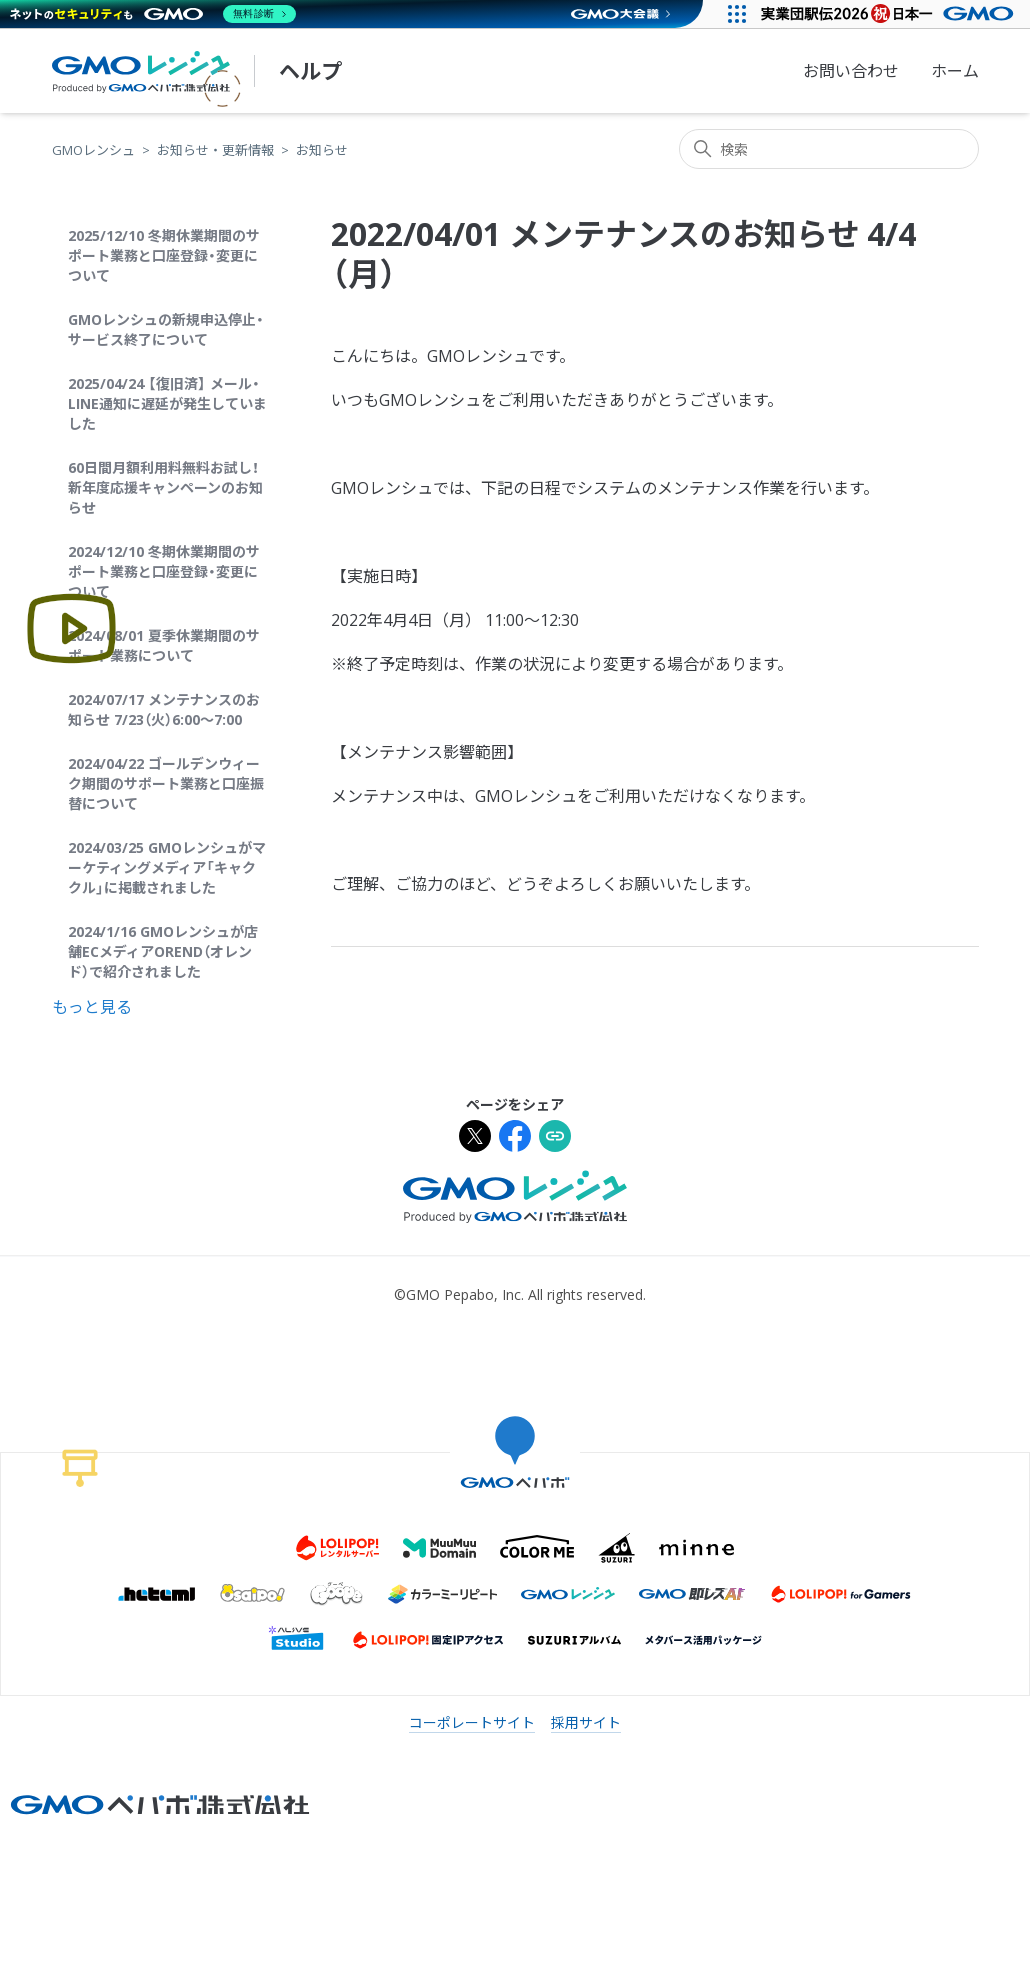 The image size is (1030, 1967). What do you see at coordinates (71, 628) in the screenshot?
I see `open youtube` at bounding box center [71, 628].